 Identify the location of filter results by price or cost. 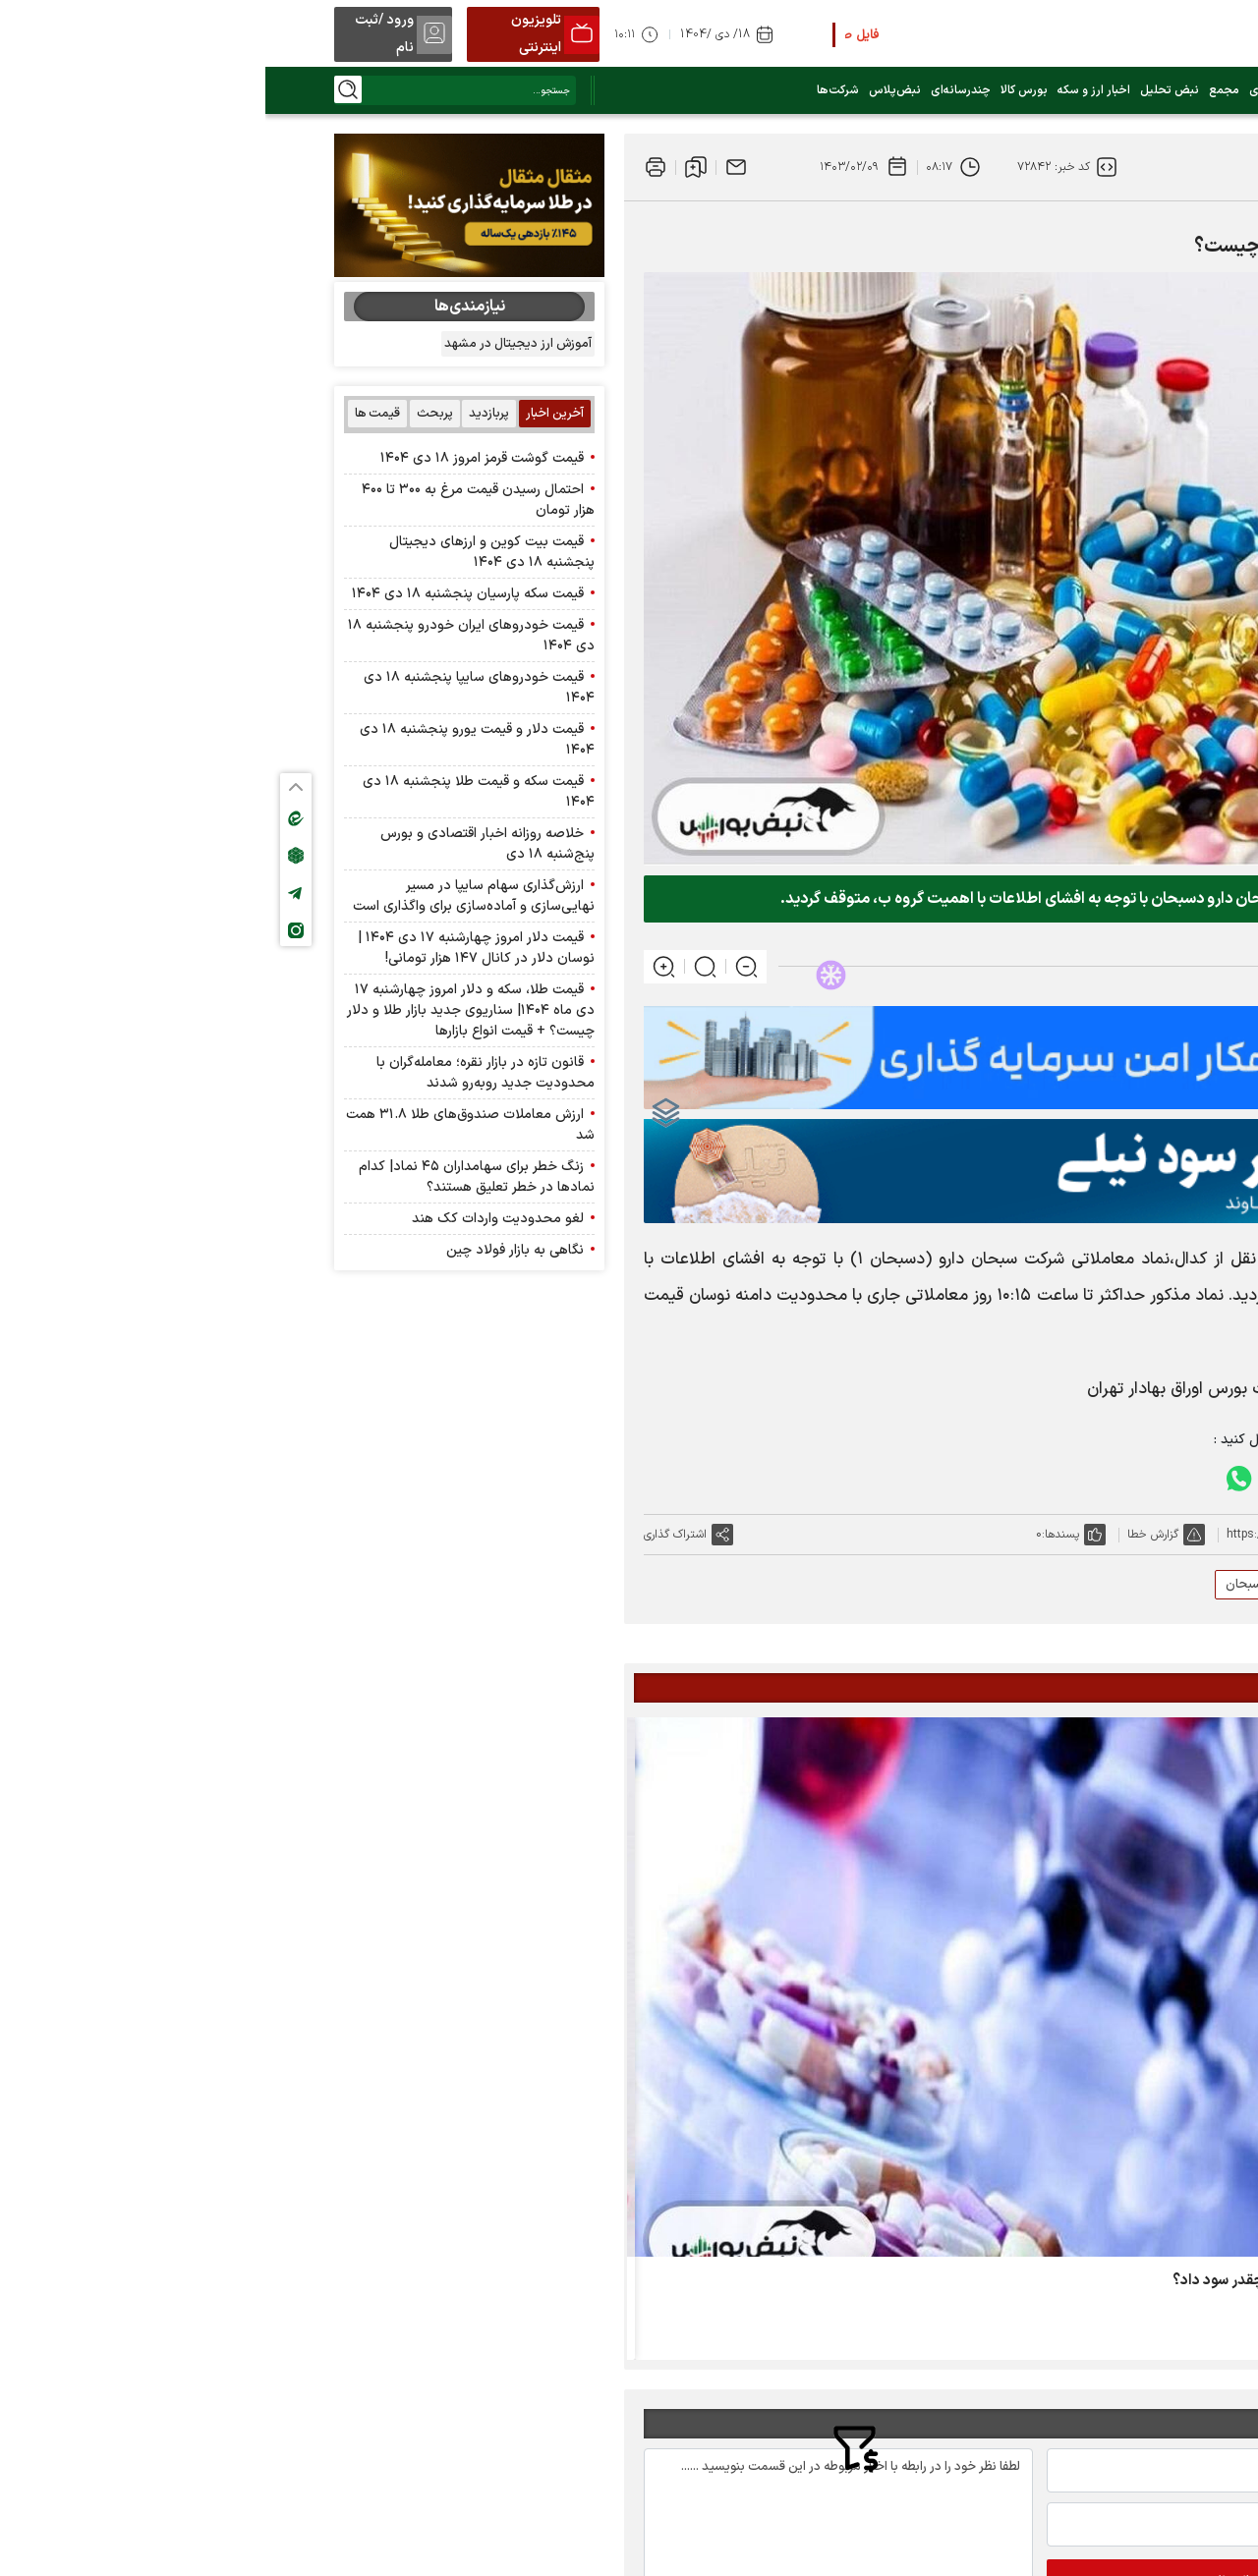
(854, 2446).